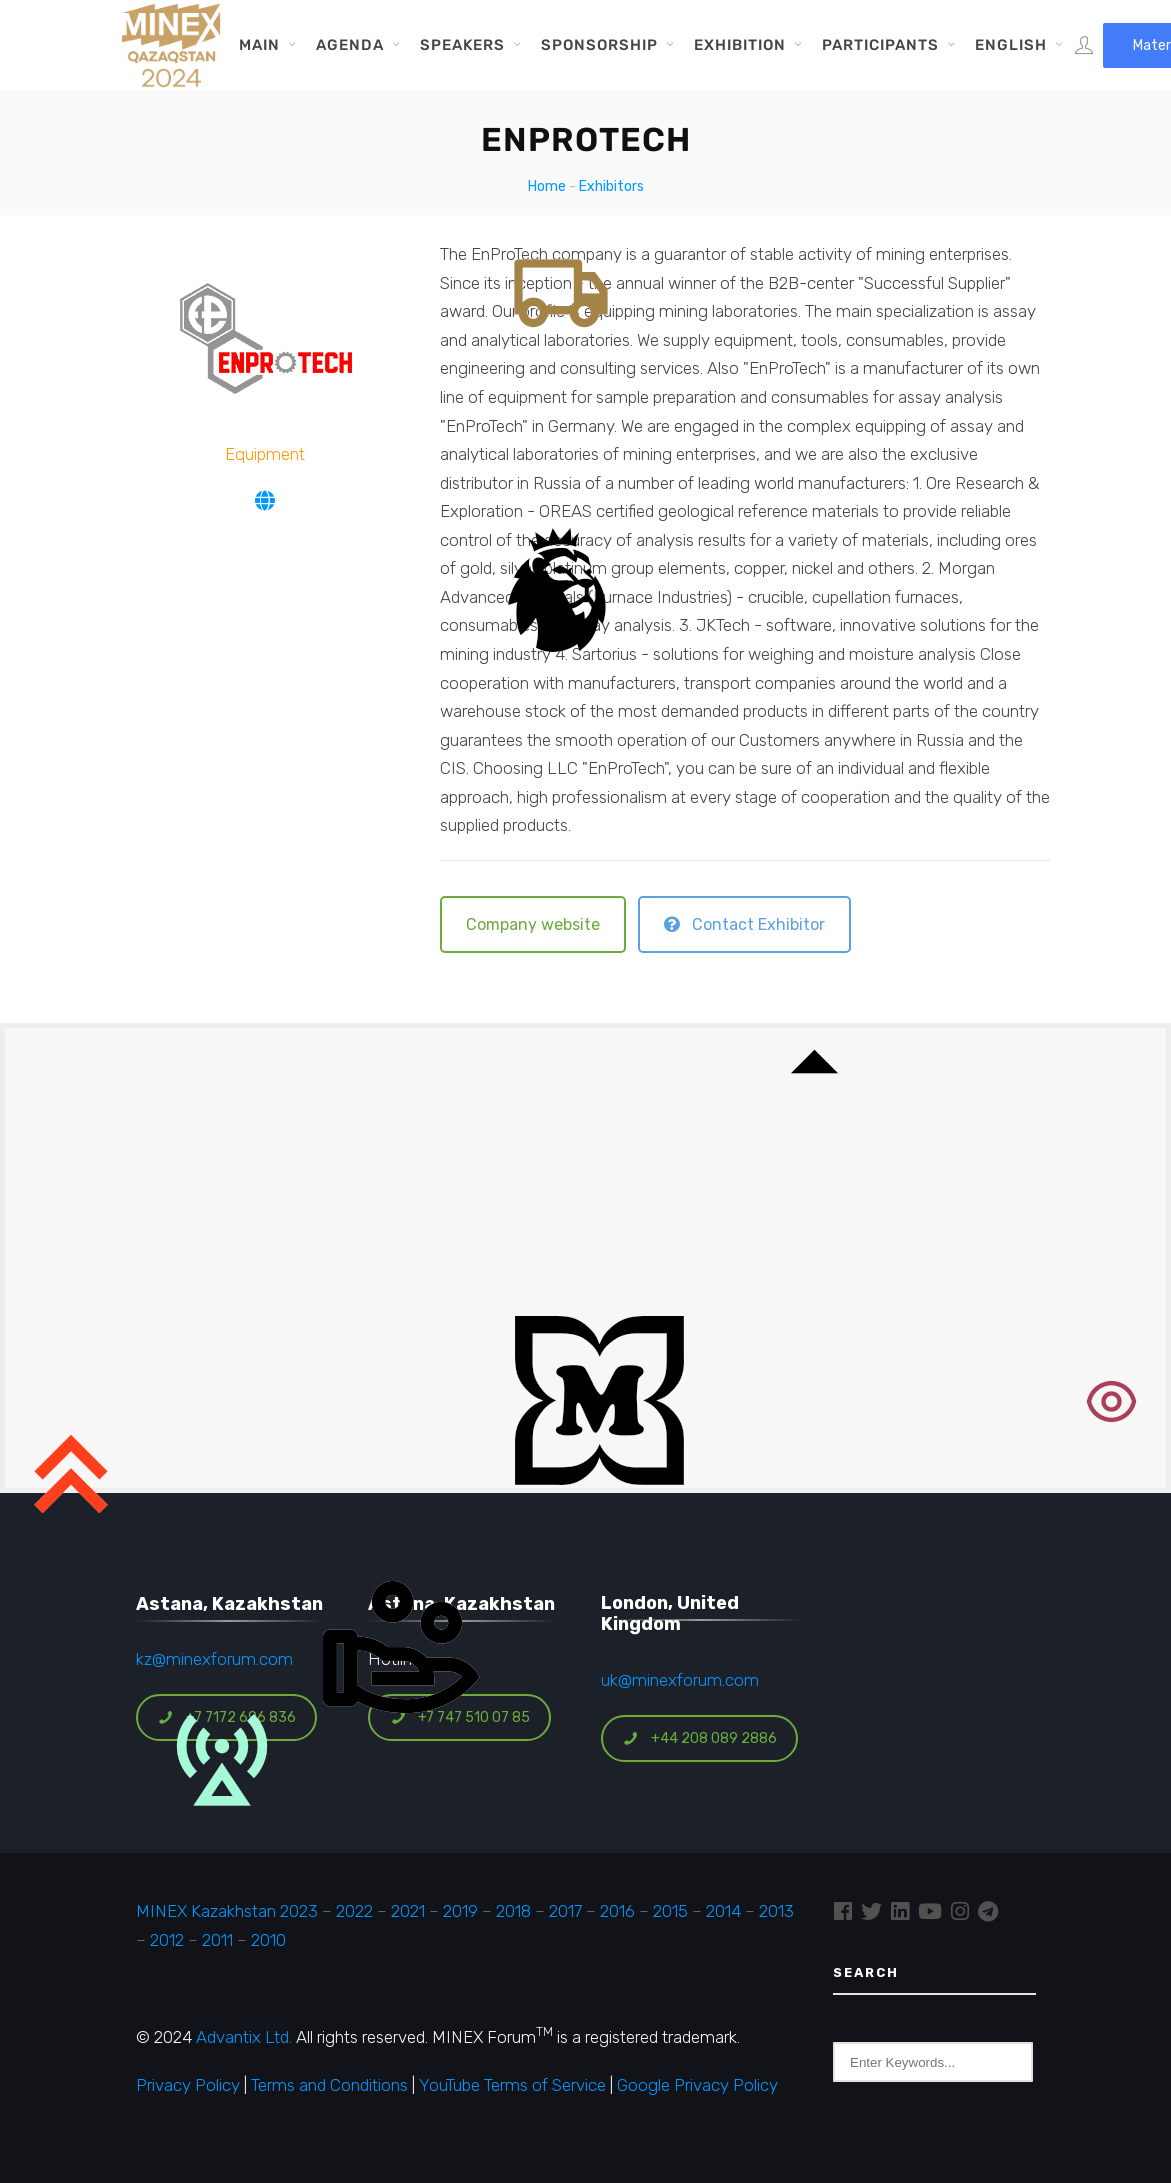 The width and height of the screenshot is (1171, 2183). Describe the element at coordinates (814, 1061) in the screenshot. I see `expand or show more content above` at that location.